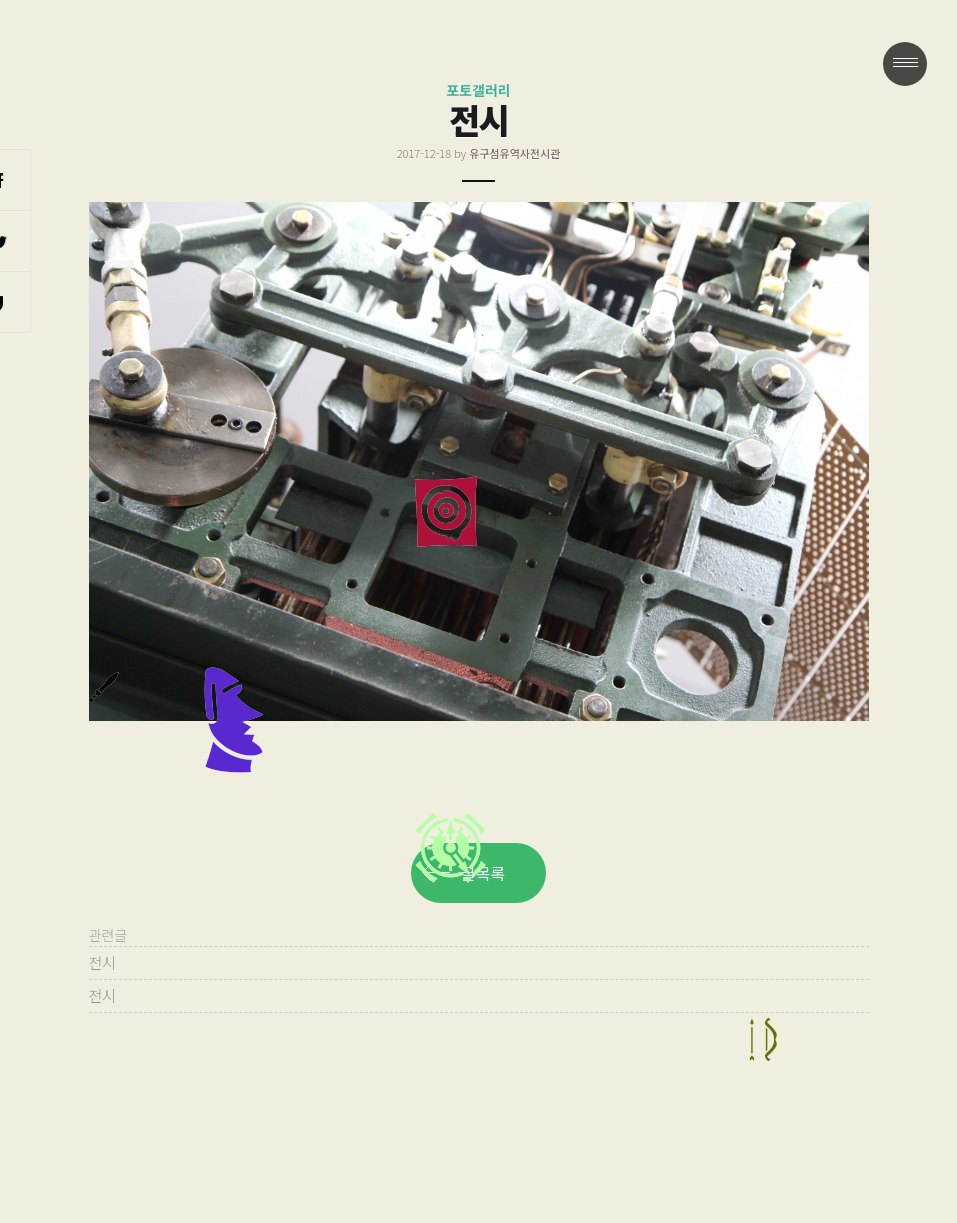 The width and height of the screenshot is (957, 1223). I want to click on access automation or scheduled task settings, so click(450, 847).